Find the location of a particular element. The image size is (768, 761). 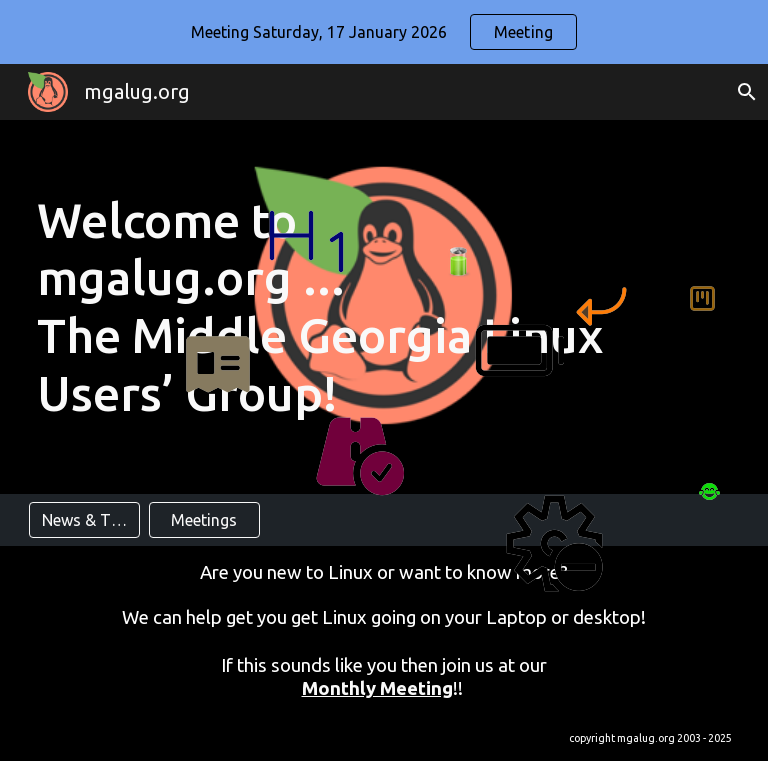

view current battery level is located at coordinates (458, 261).